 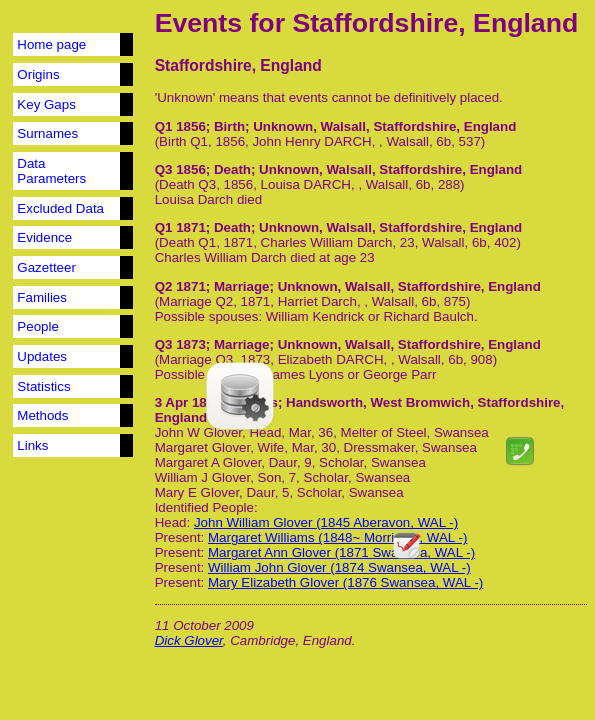 What do you see at coordinates (406, 545) in the screenshot?
I see `open drawing app` at bounding box center [406, 545].